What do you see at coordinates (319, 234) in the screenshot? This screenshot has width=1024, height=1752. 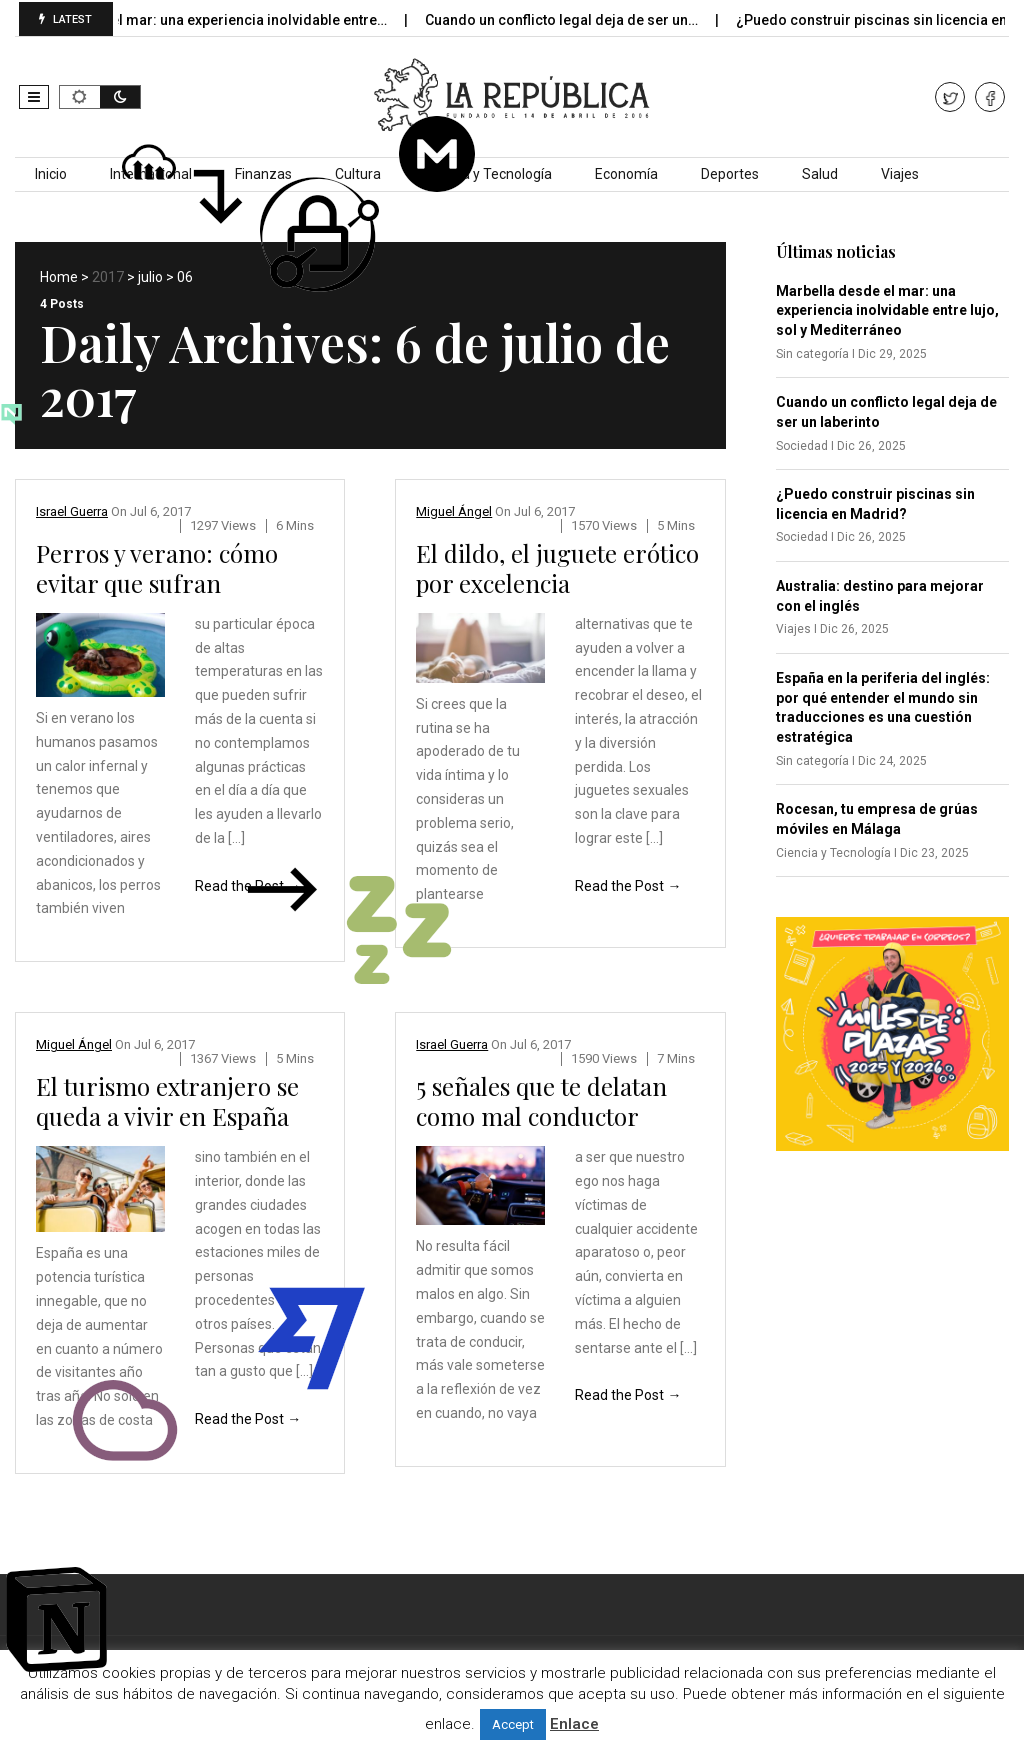 I see `caddy web server logo` at bounding box center [319, 234].